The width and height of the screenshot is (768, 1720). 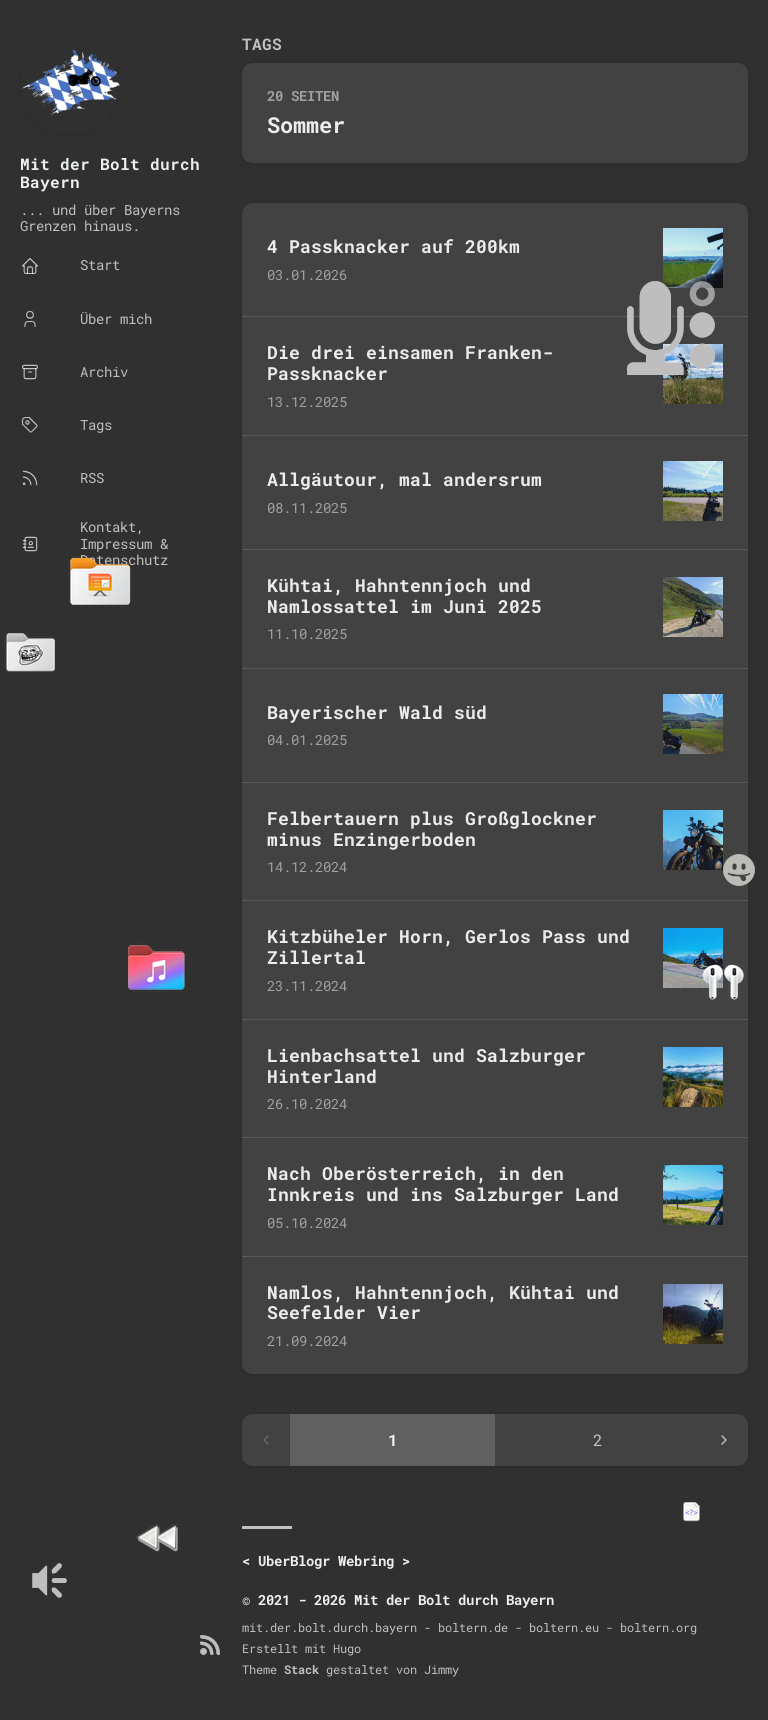 I want to click on subscribe to RSS feed, so click(x=210, y=1645).